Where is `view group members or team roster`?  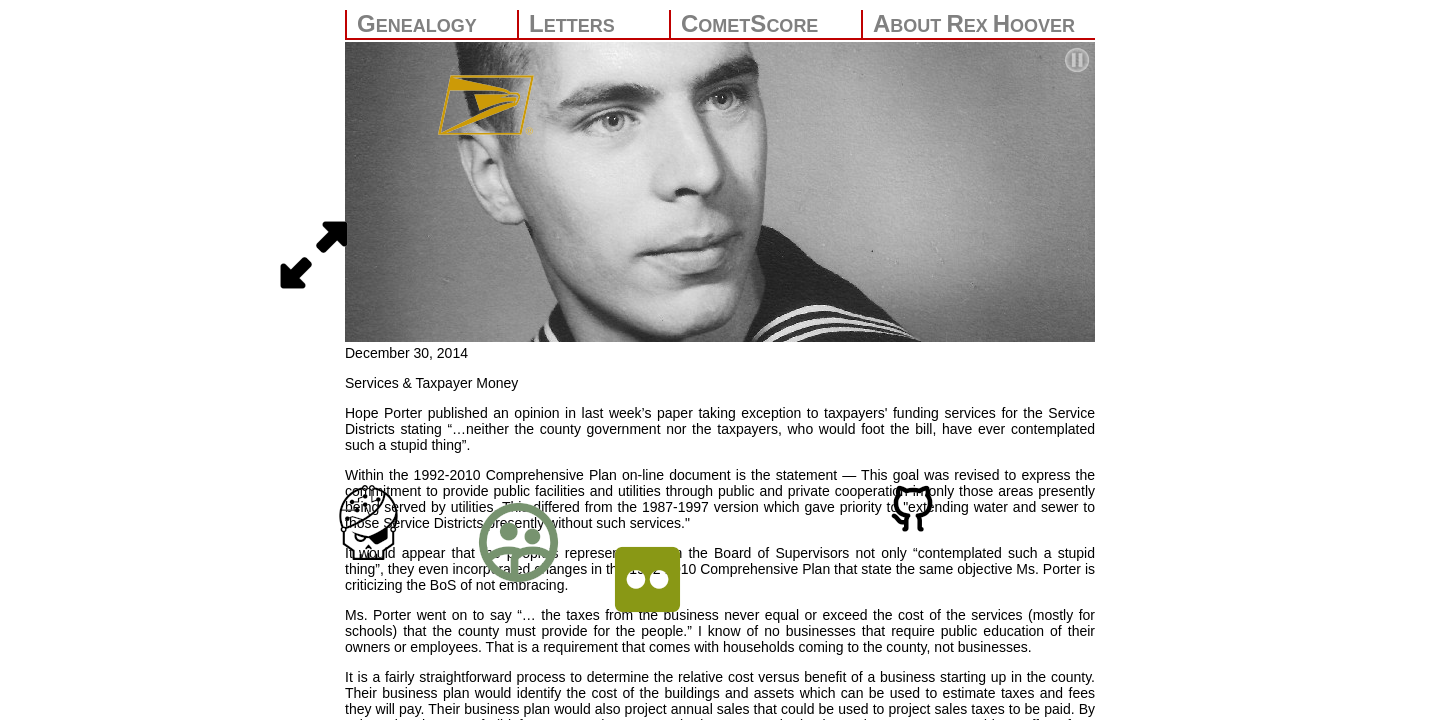
view group members or team roster is located at coordinates (518, 542).